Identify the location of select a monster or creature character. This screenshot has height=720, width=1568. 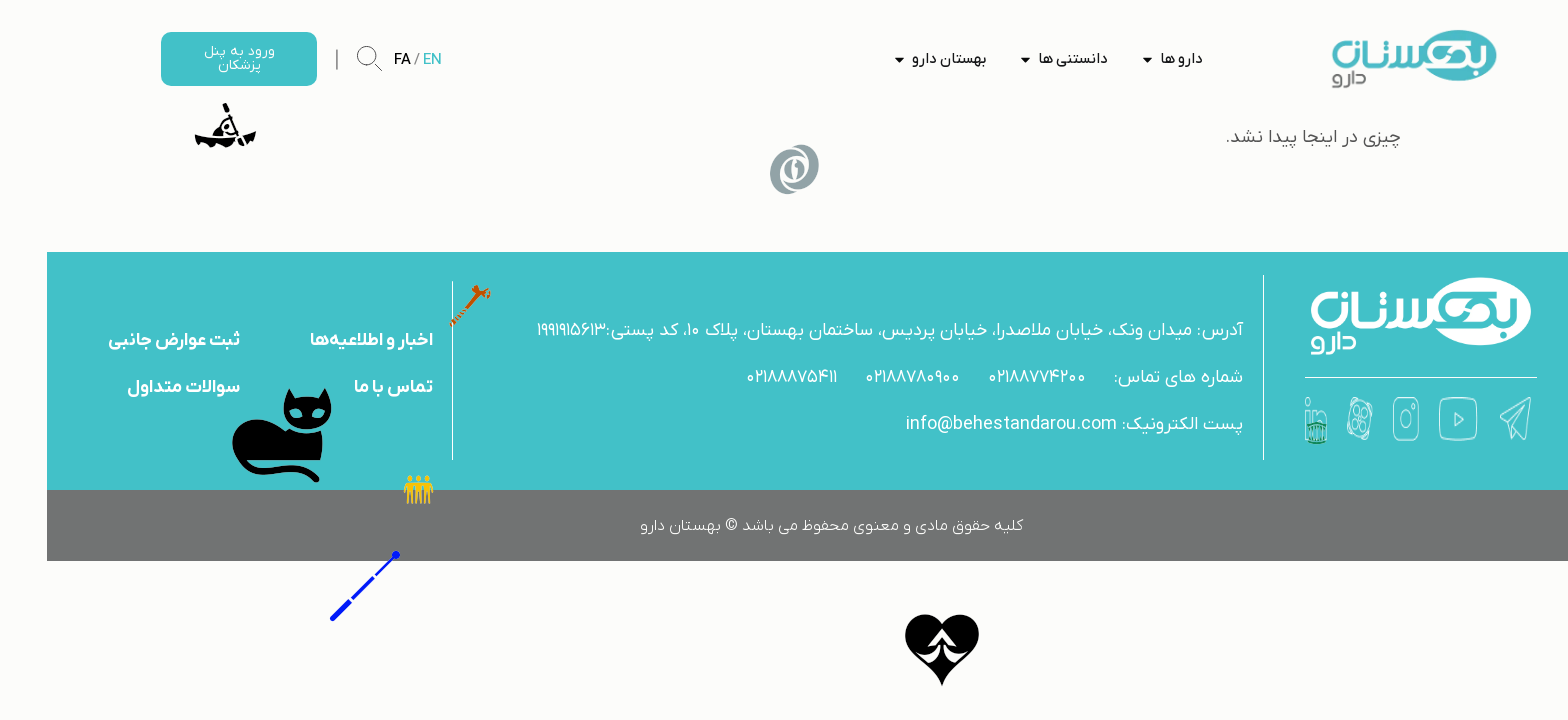
(1317, 433).